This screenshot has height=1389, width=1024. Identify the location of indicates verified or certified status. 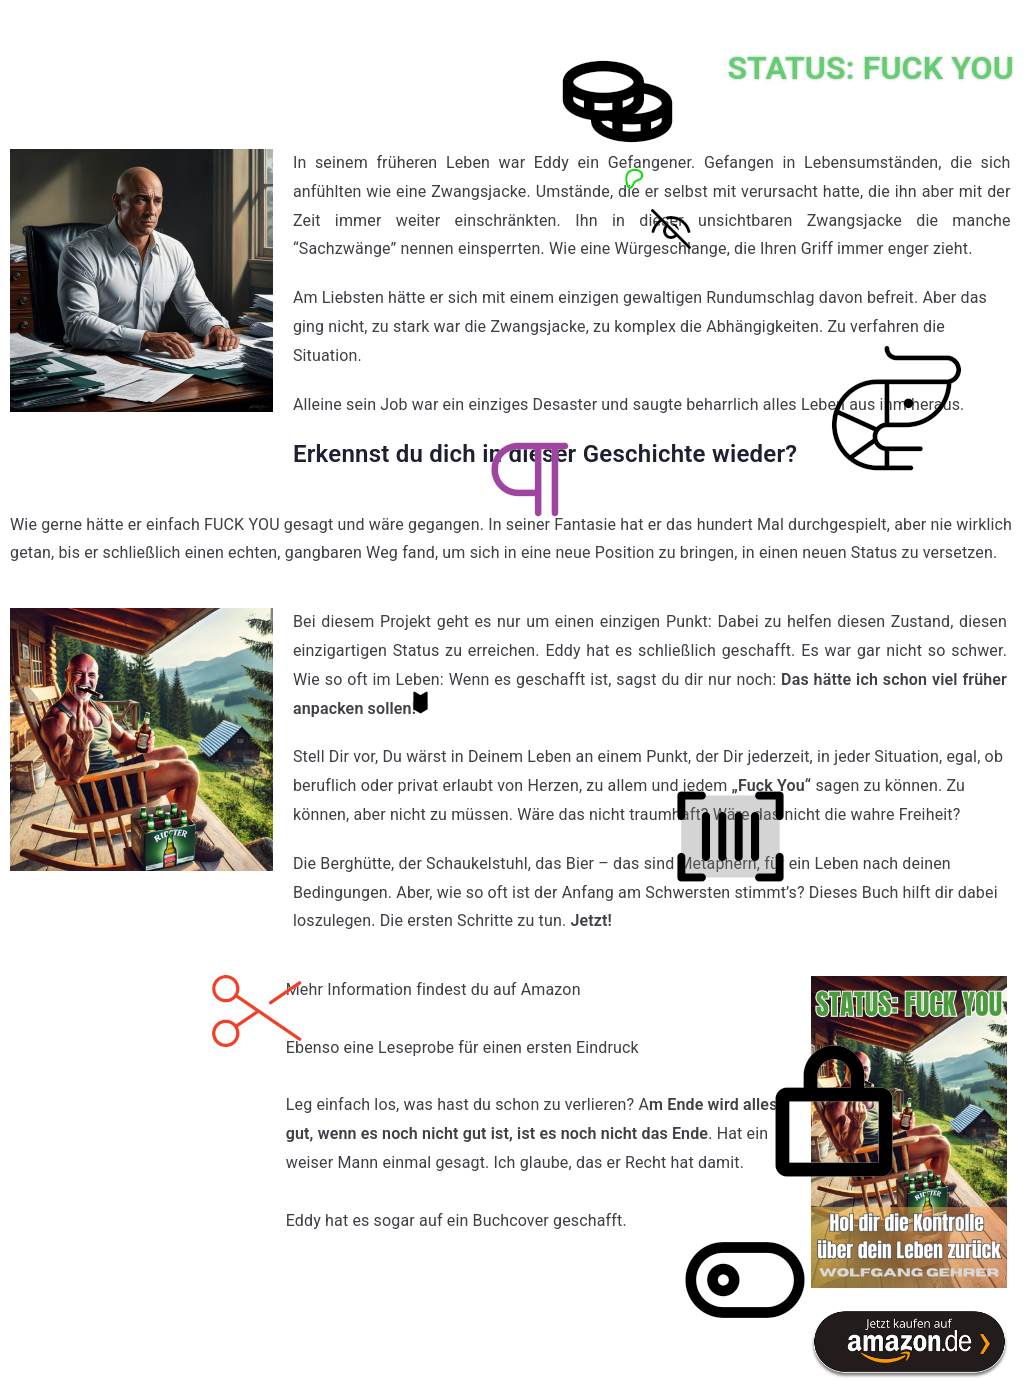
(420, 702).